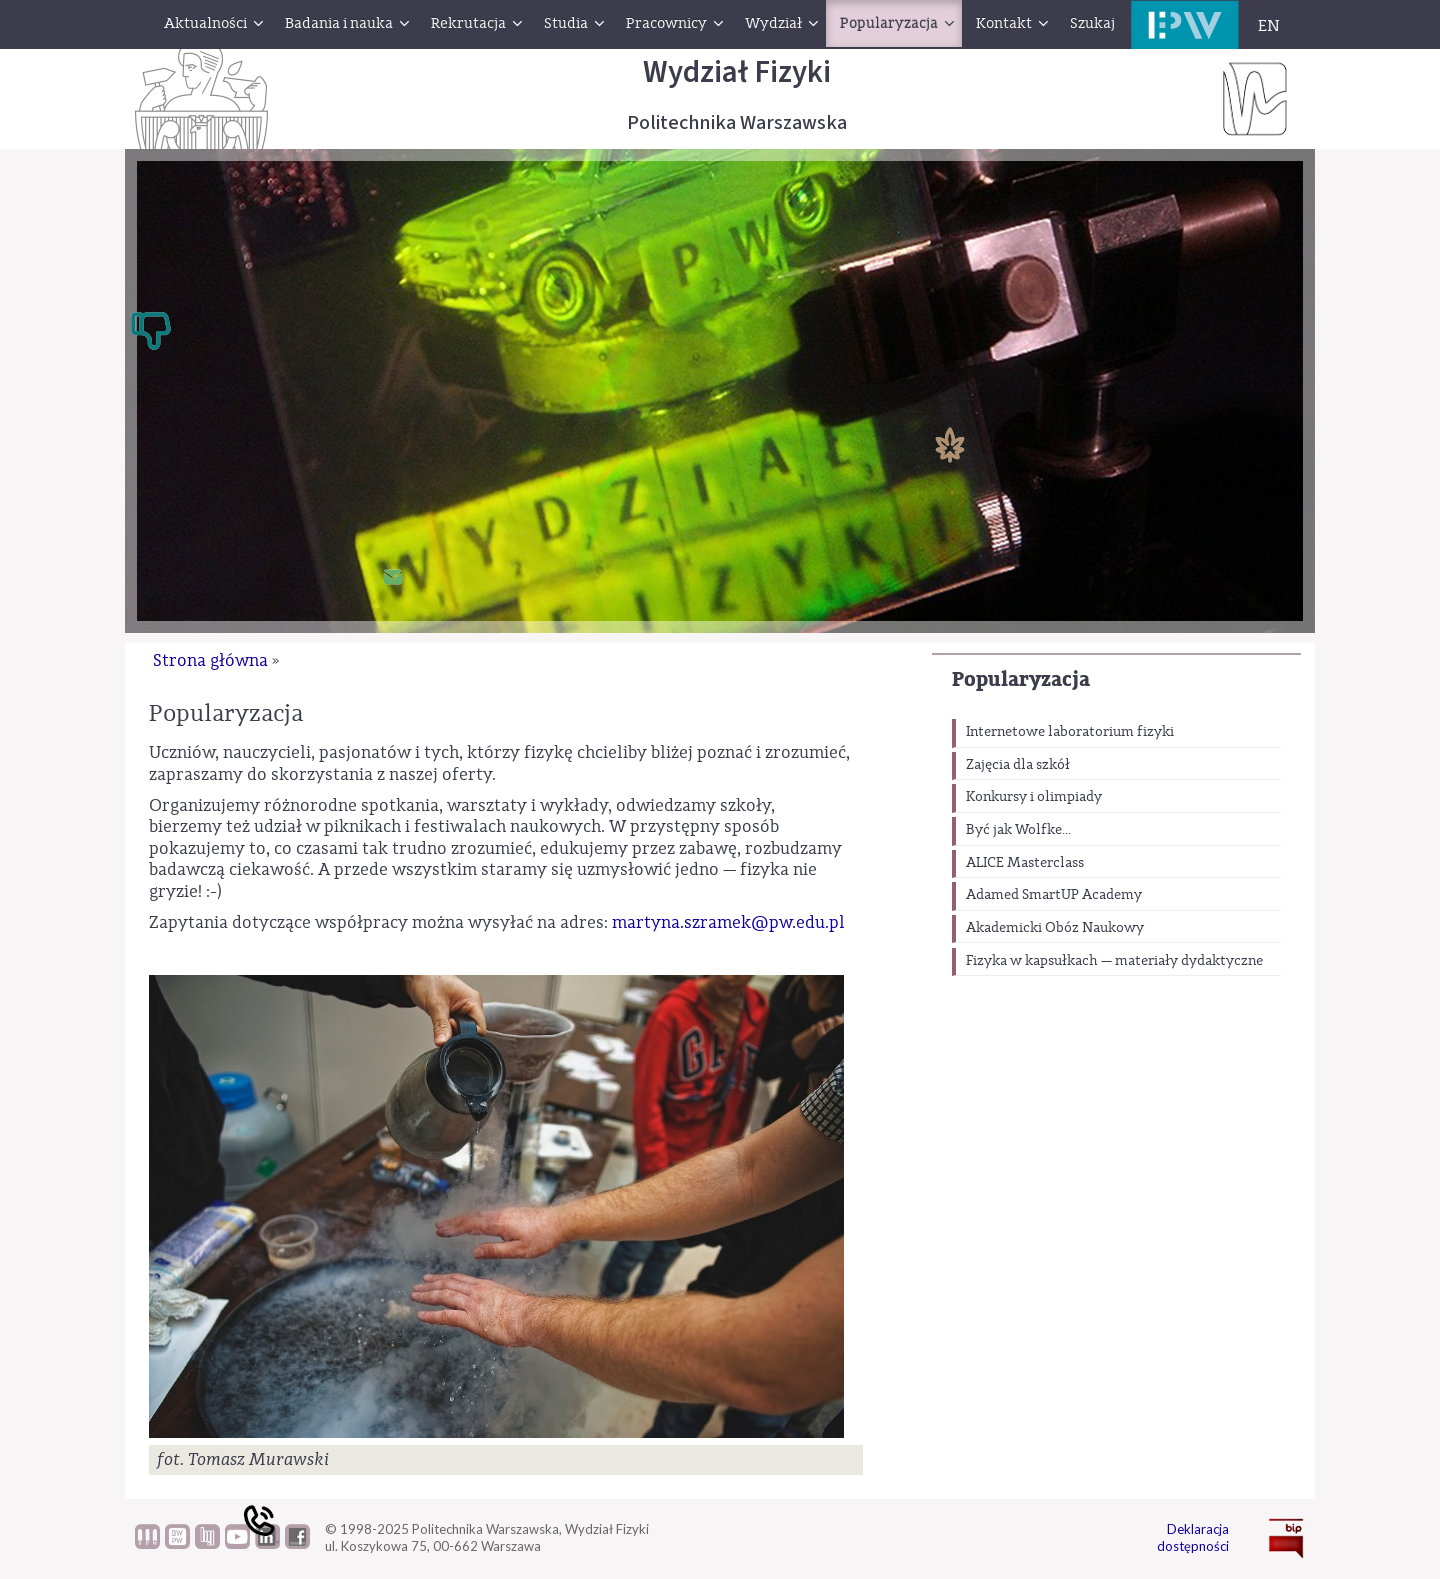 This screenshot has width=1440, height=1579. I want to click on indicates cannabis-related content or products, so click(950, 445).